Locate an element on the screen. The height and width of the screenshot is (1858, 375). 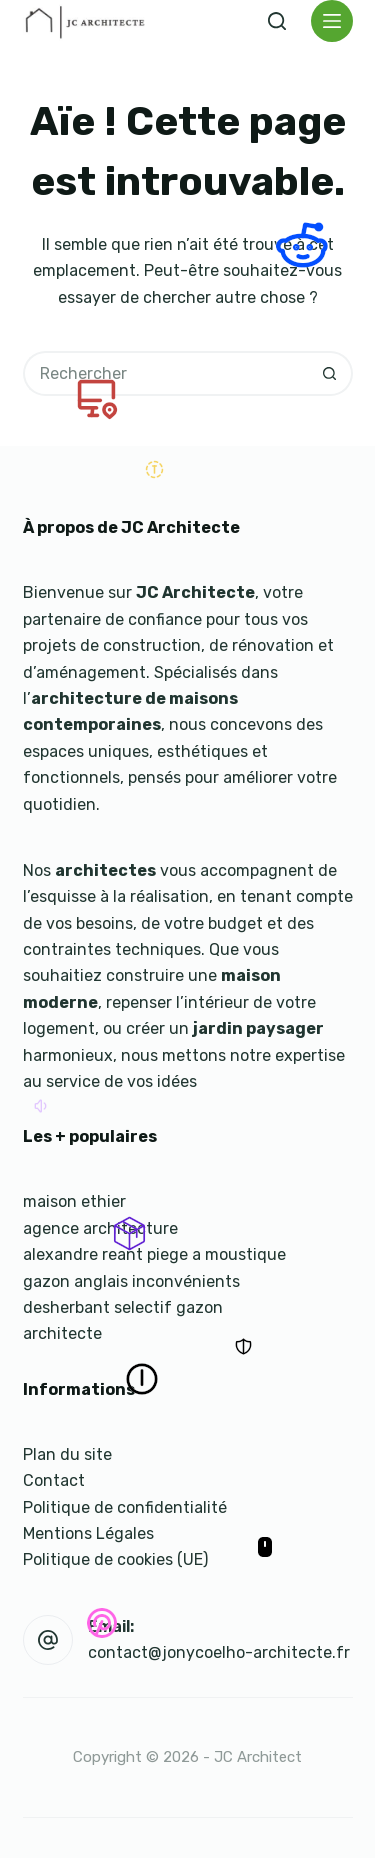
view device location on map is located at coordinates (96, 398).